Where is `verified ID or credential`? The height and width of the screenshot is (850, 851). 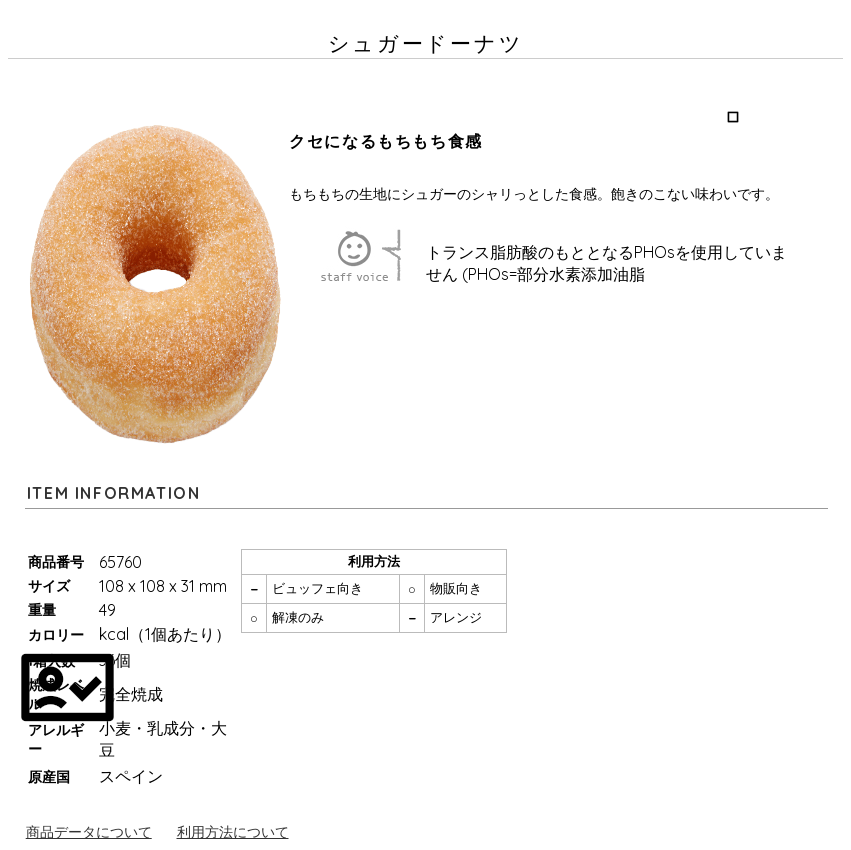
verified ID or credential is located at coordinates (67, 687).